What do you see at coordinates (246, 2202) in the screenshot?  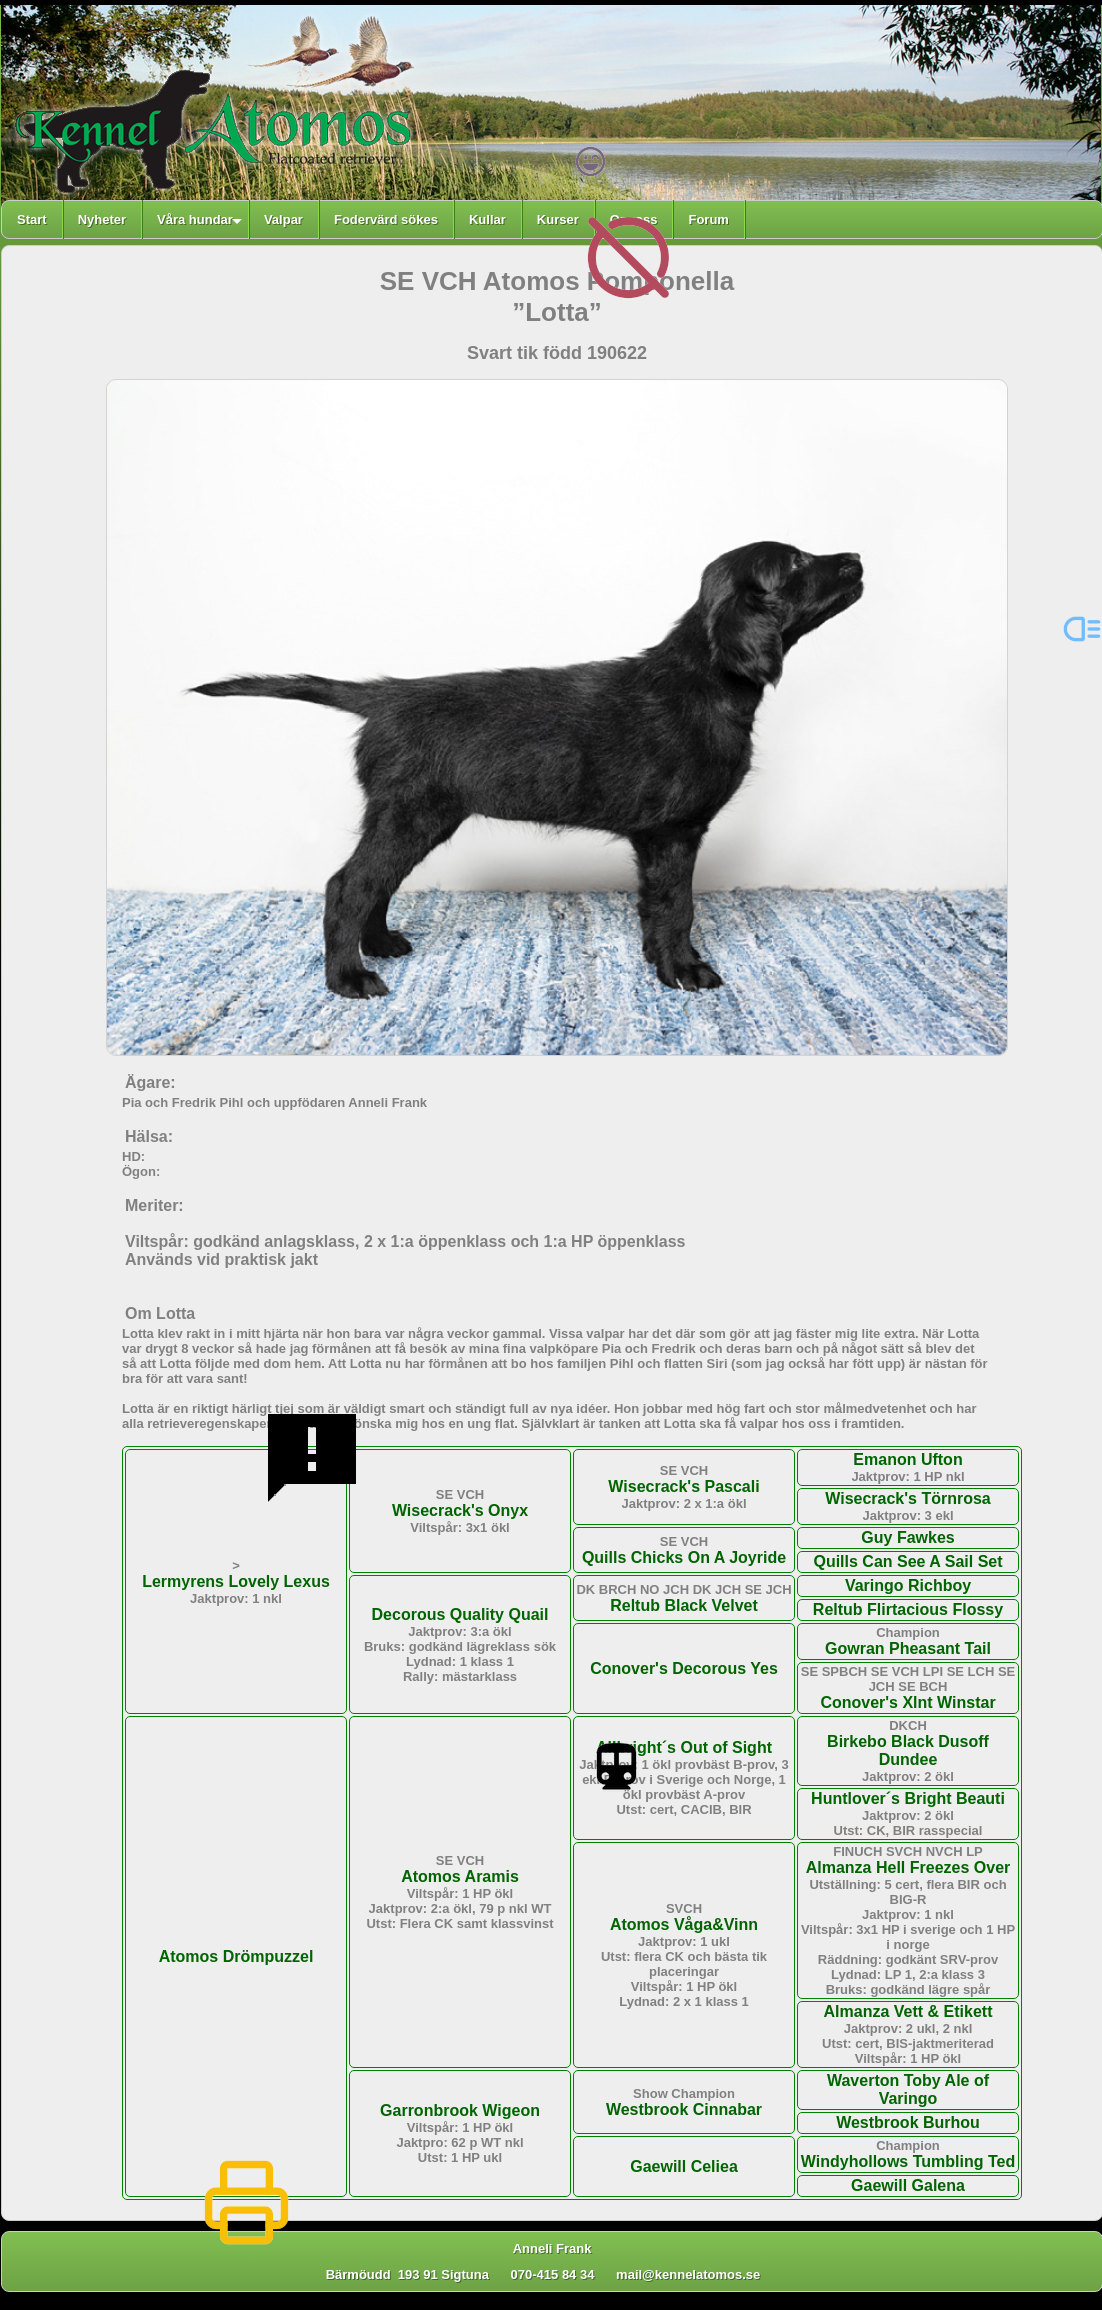 I see `print the current document` at bounding box center [246, 2202].